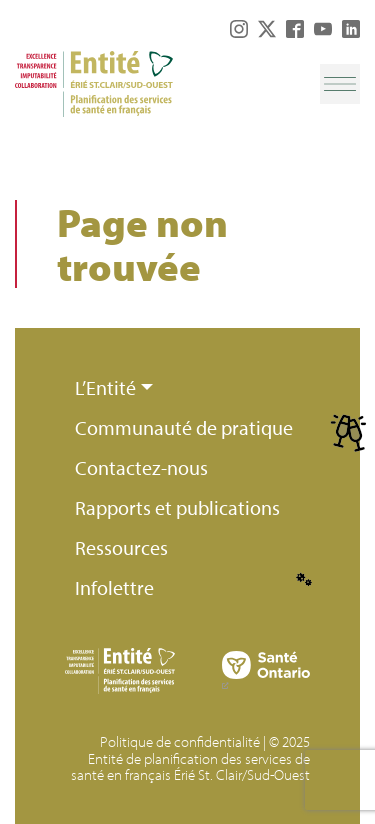 This screenshot has height=824, width=375. Describe the element at coordinates (304, 579) in the screenshot. I see `view detected viruses or threats` at that location.